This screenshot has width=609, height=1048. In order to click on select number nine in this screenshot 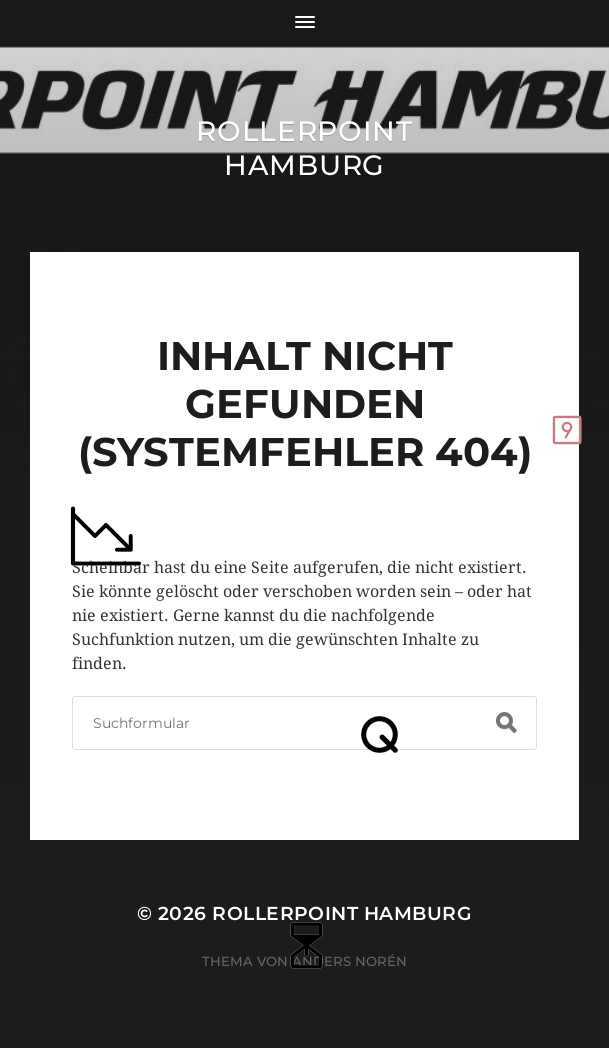, I will do `click(567, 430)`.